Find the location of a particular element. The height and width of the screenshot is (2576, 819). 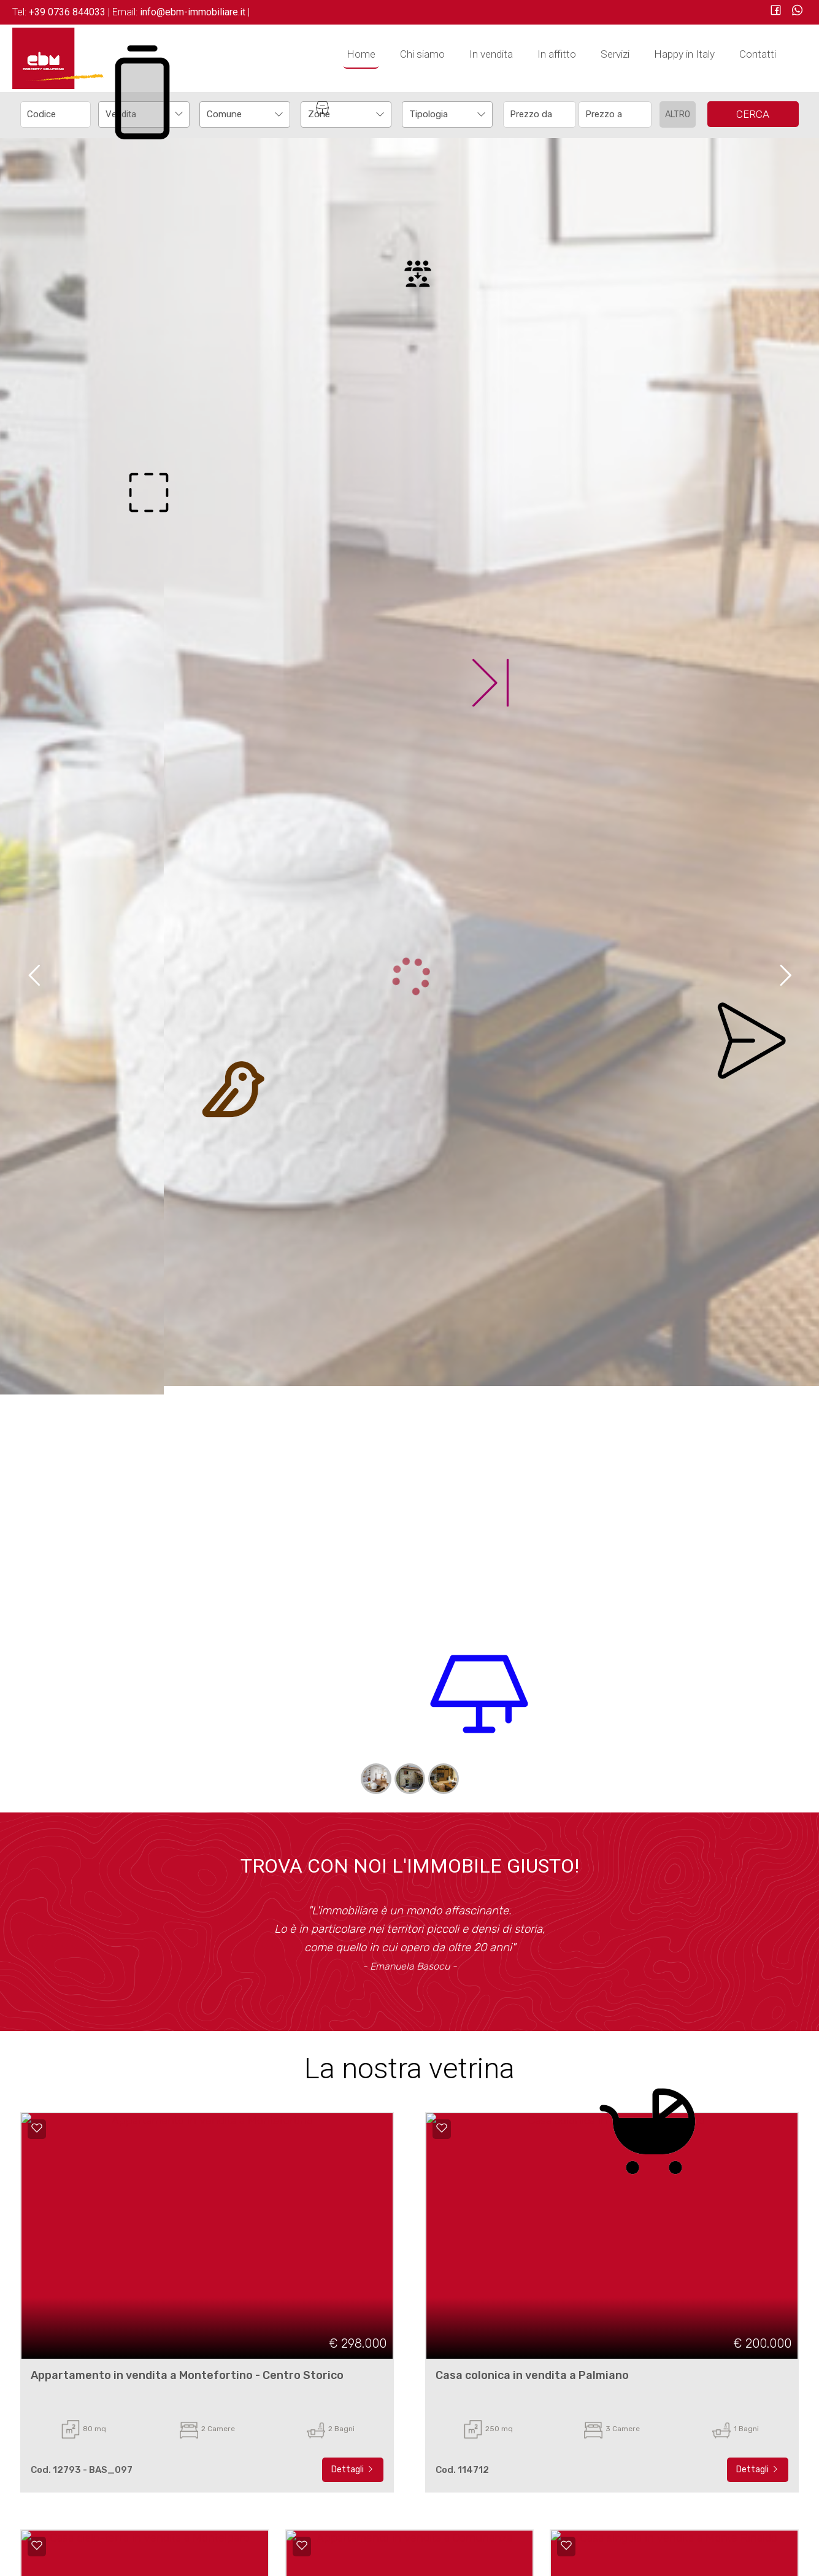

select or highlight an area is located at coordinates (148, 492).